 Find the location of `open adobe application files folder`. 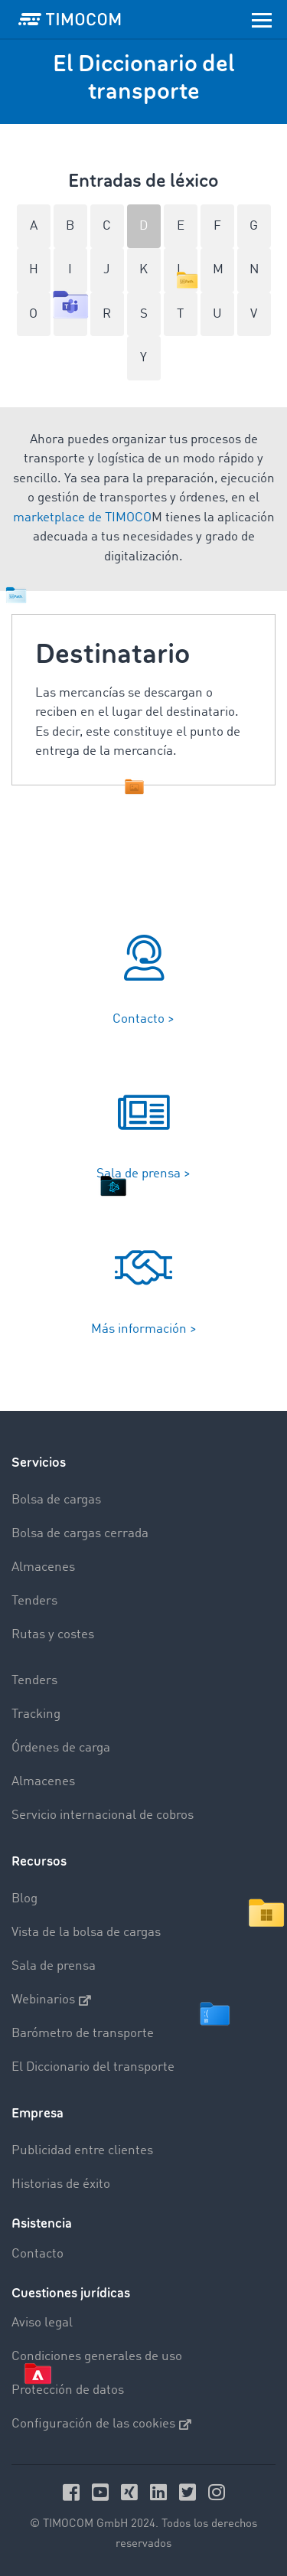

open adobe application files folder is located at coordinates (38, 2374).